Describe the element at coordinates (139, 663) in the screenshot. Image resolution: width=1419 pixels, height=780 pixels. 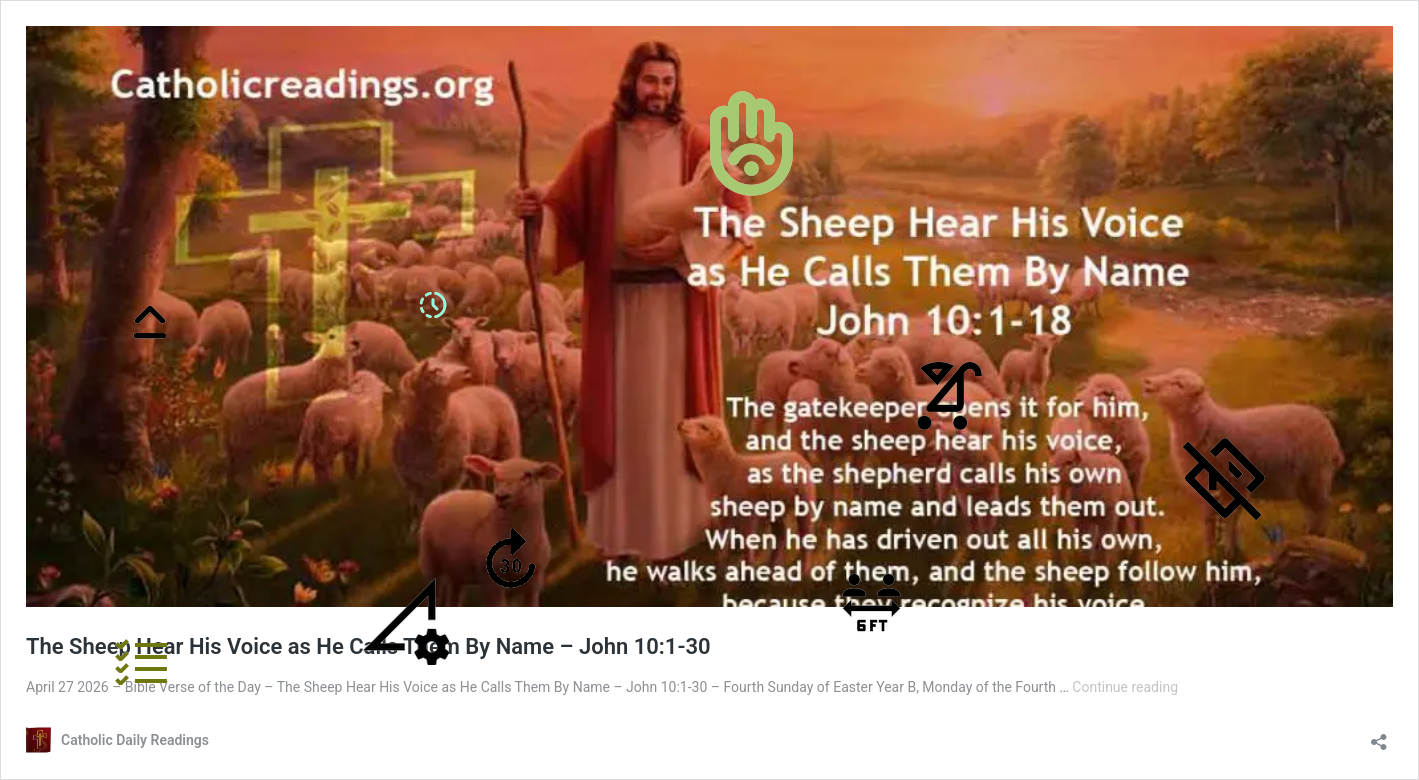
I see `view or manage your task checklist` at that location.